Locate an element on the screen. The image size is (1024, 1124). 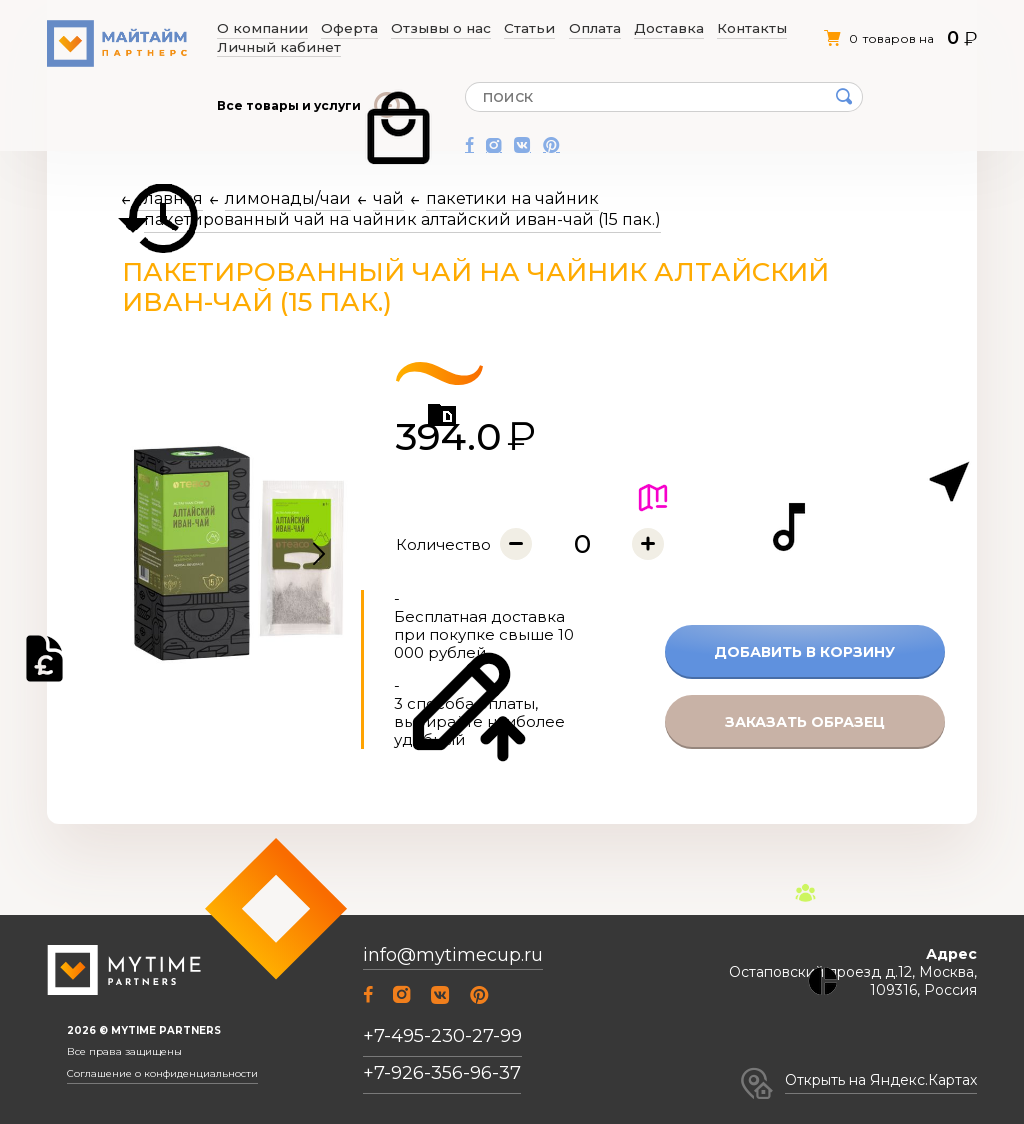
play or access audio content is located at coordinates (789, 527).